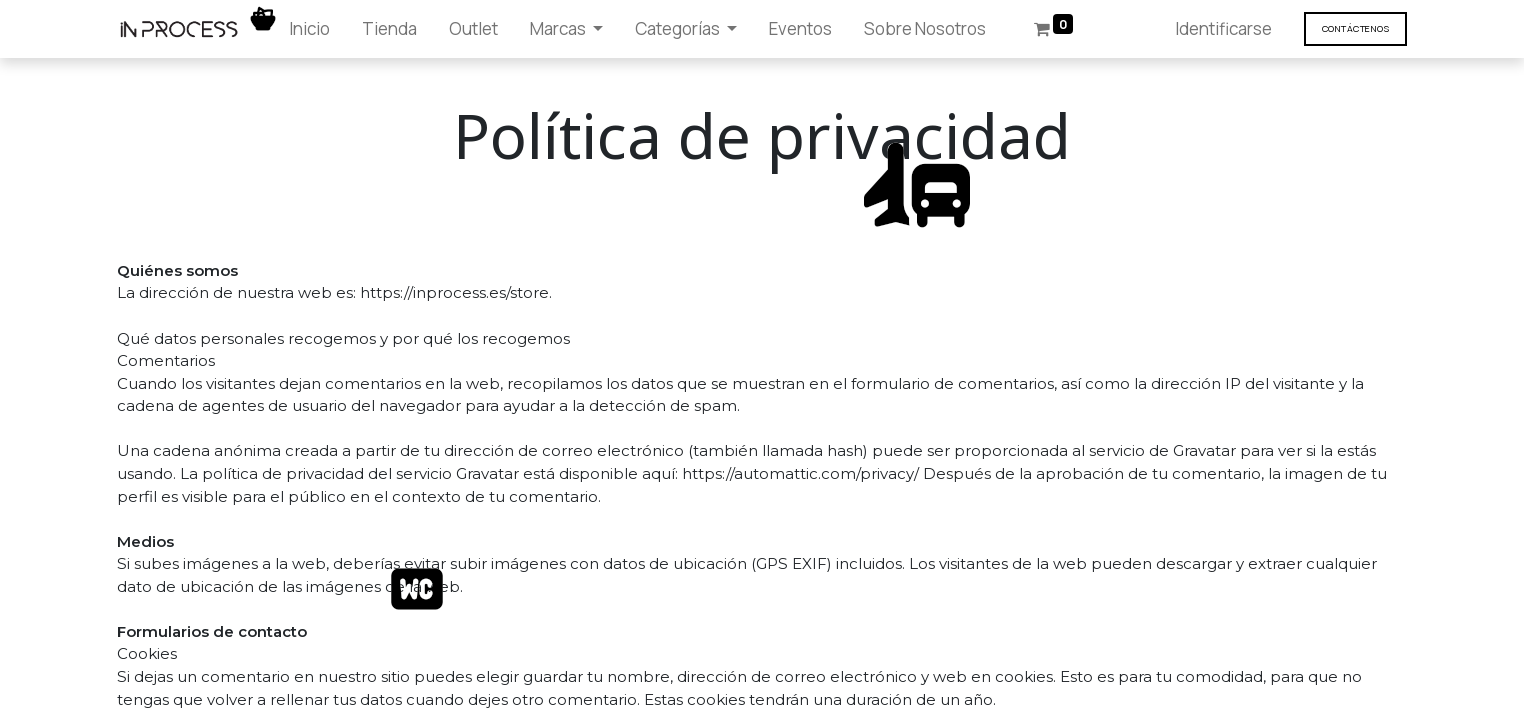 The width and height of the screenshot is (1524, 720). Describe the element at coordinates (263, 18) in the screenshot. I see `view healthy meal options` at that location.